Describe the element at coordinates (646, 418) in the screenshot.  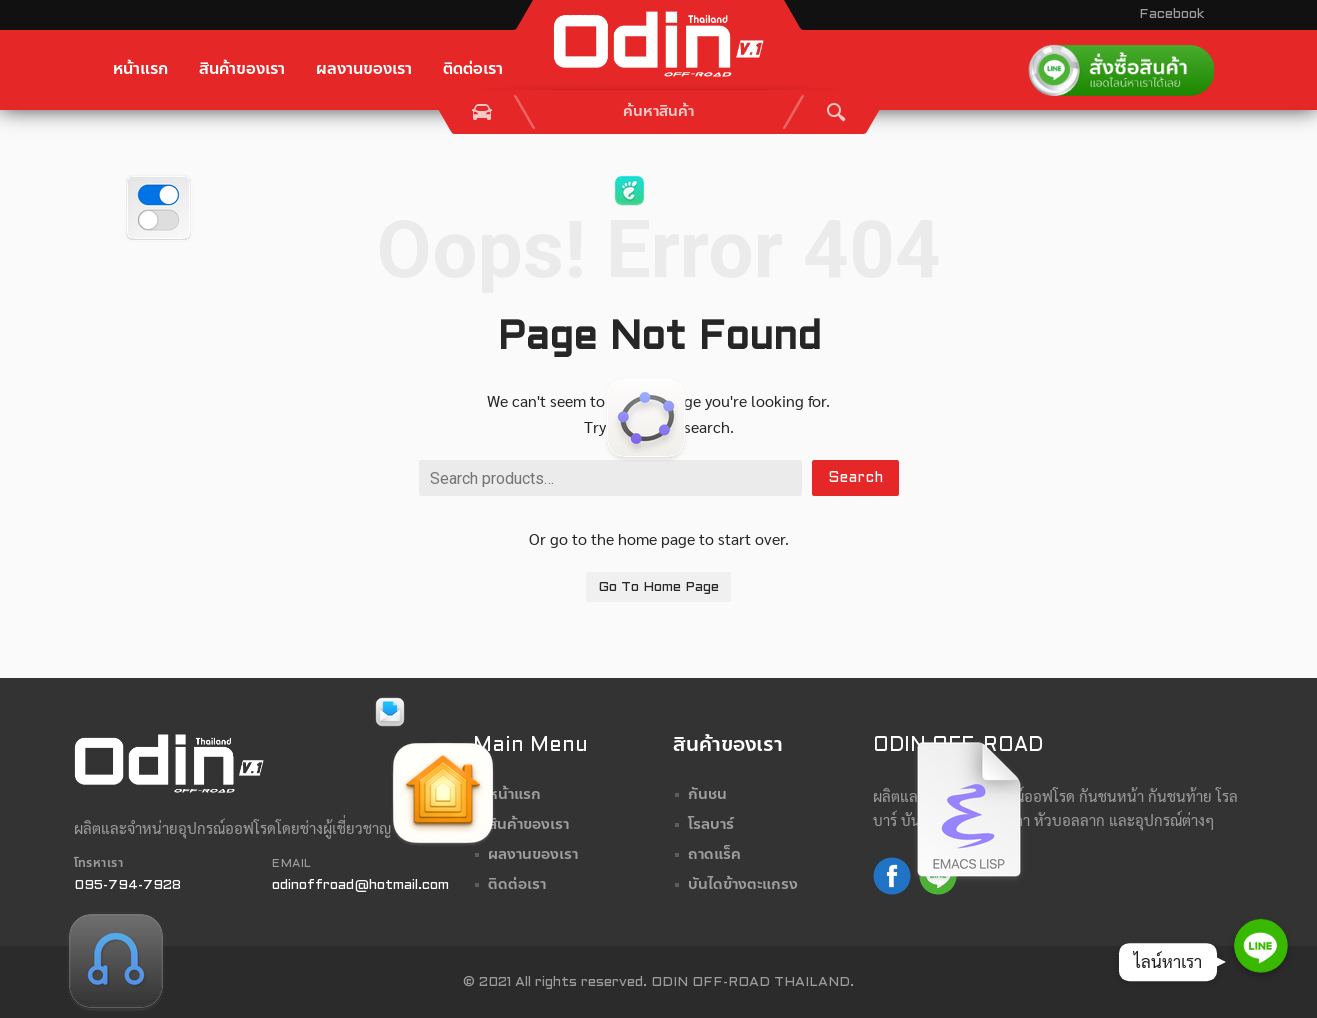
I see `open geogebra mathematics application` at that location.